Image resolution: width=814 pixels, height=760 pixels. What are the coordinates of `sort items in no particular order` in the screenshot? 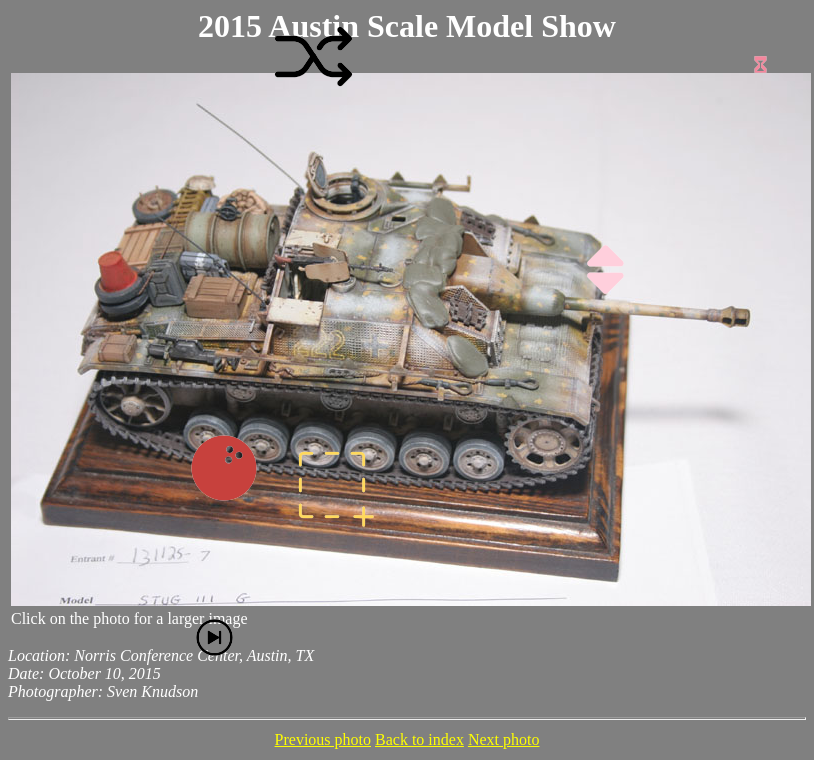 It's located at (605, 269).